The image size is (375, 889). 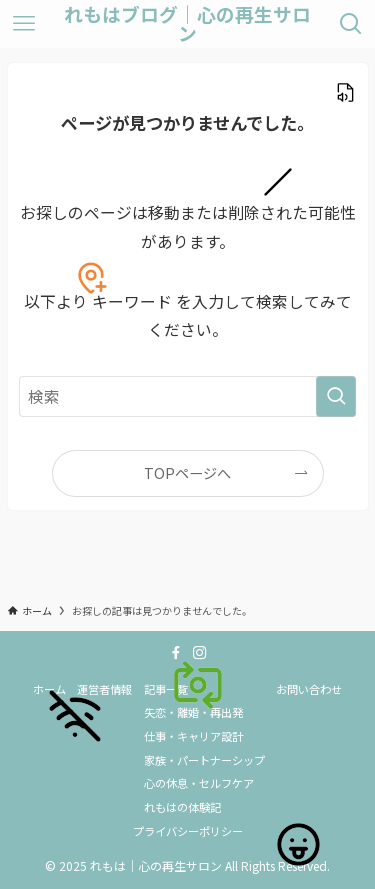 I want to click on add a playful or silly reaction, so click(x=298, y=844).